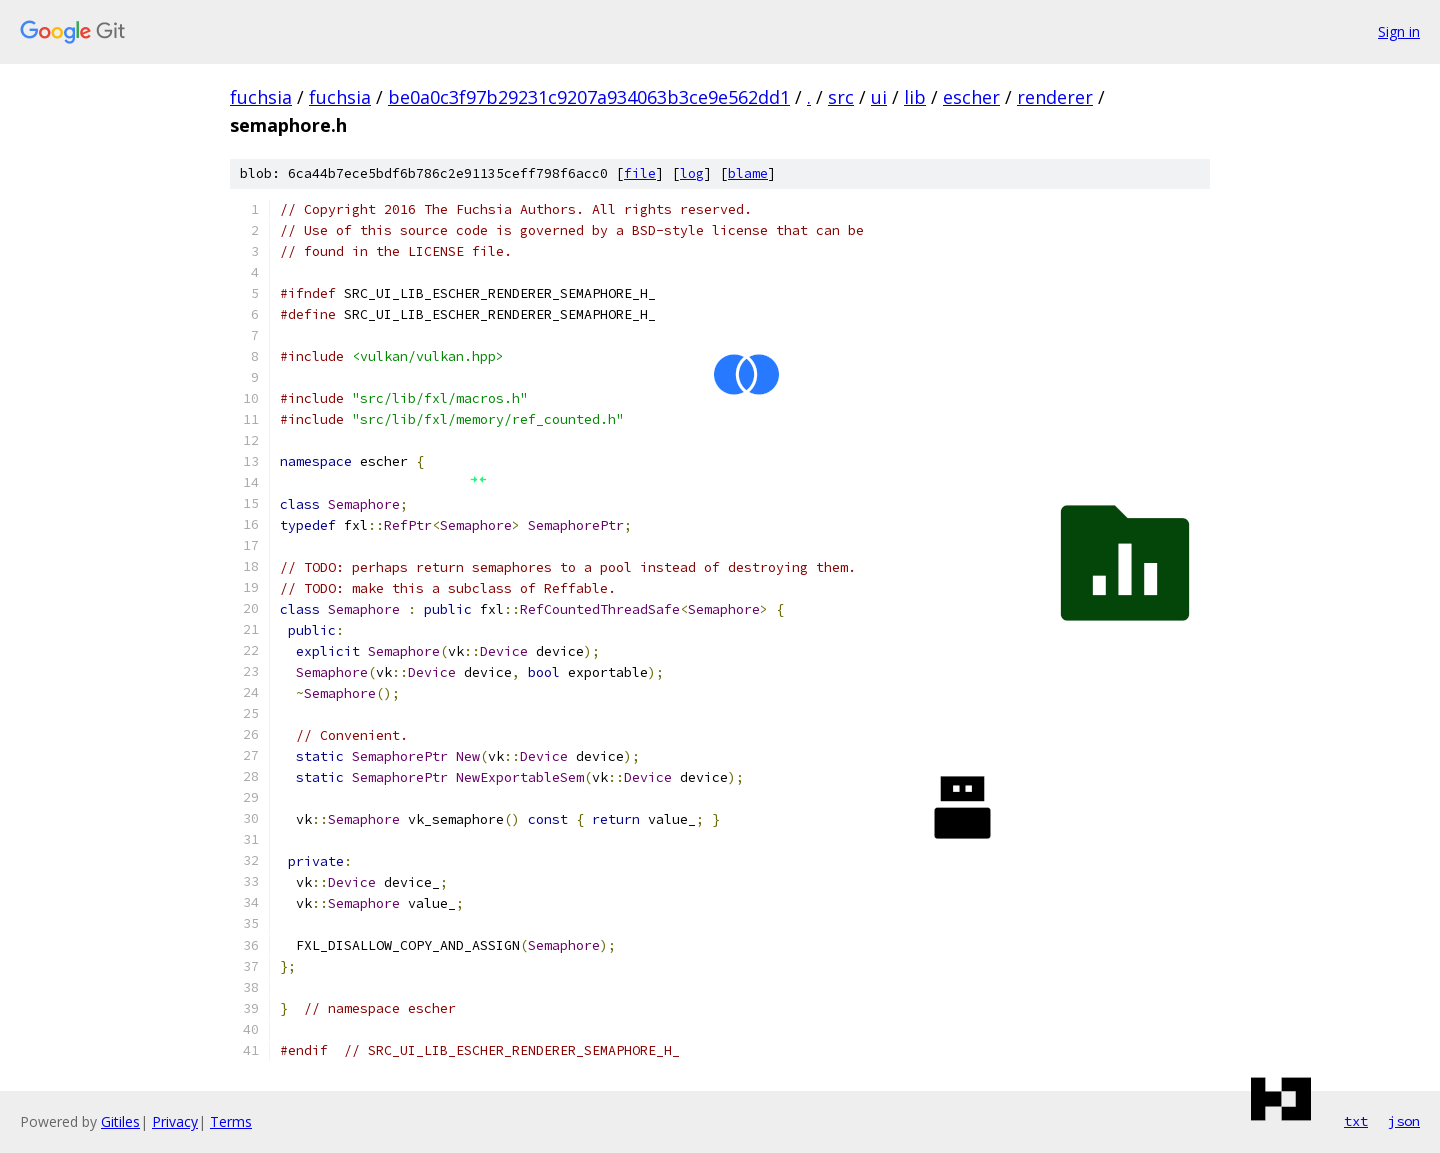 Image resolution: width=1440 pixels, height=1153 pixels. I want to click on pay with mastercard, so click(746, 374).